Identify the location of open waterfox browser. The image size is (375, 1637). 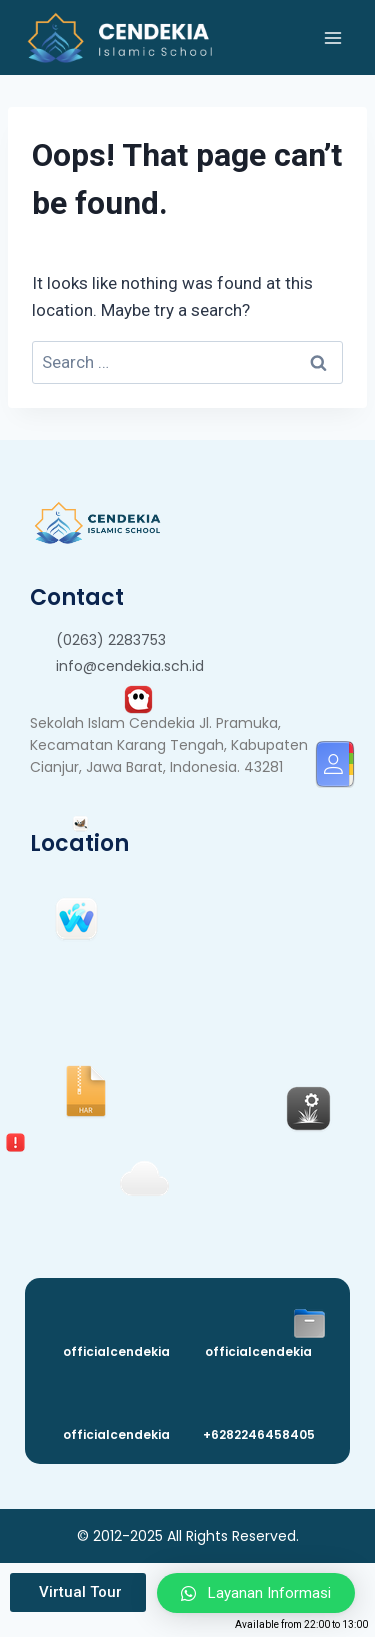
(76, 918).